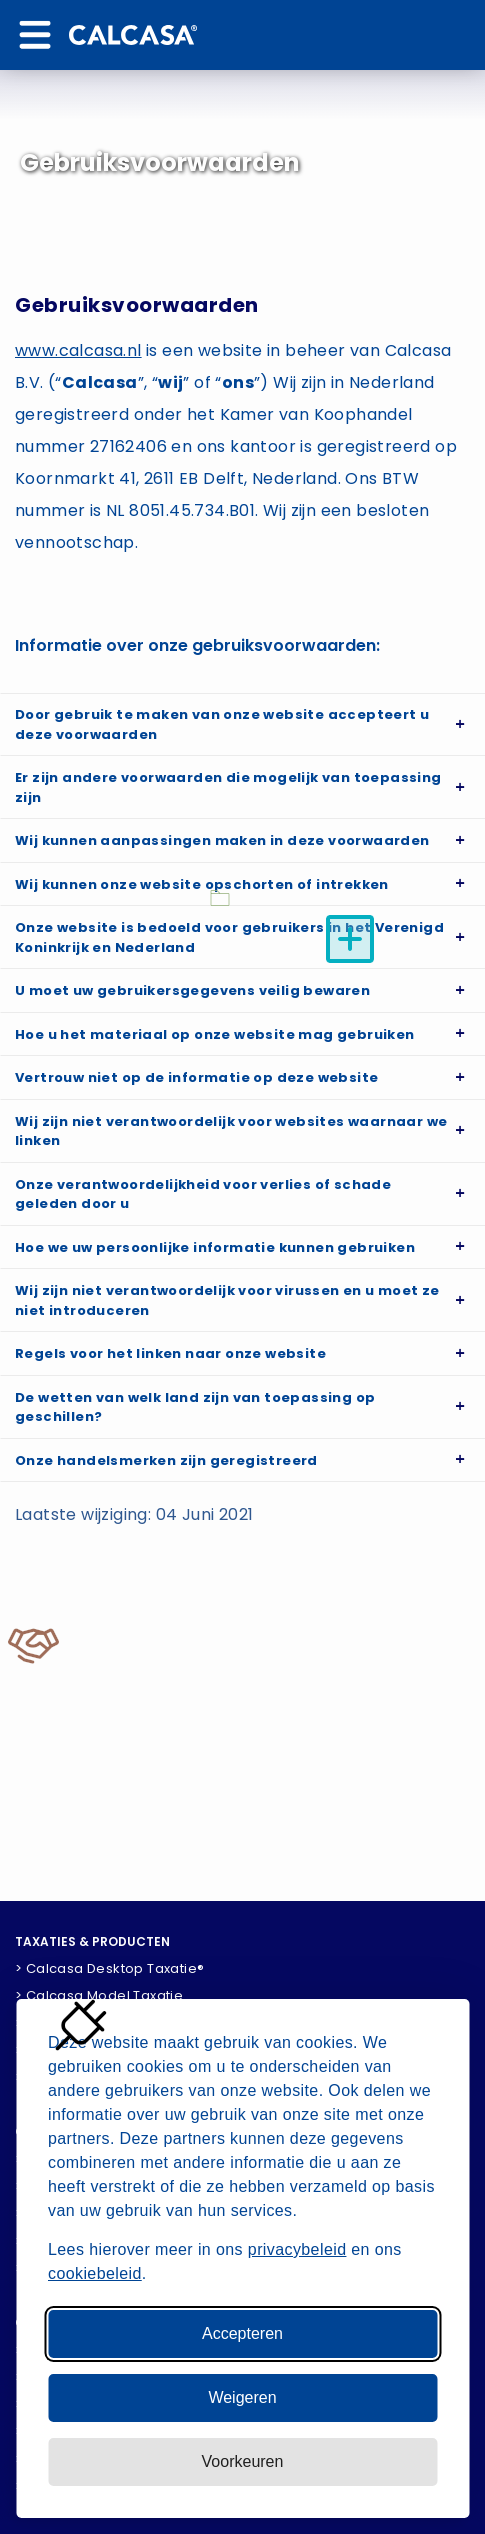 The image size is (485, 2534). I want to click on indicates a partnership or collaboration feature, so click(33, 1644).